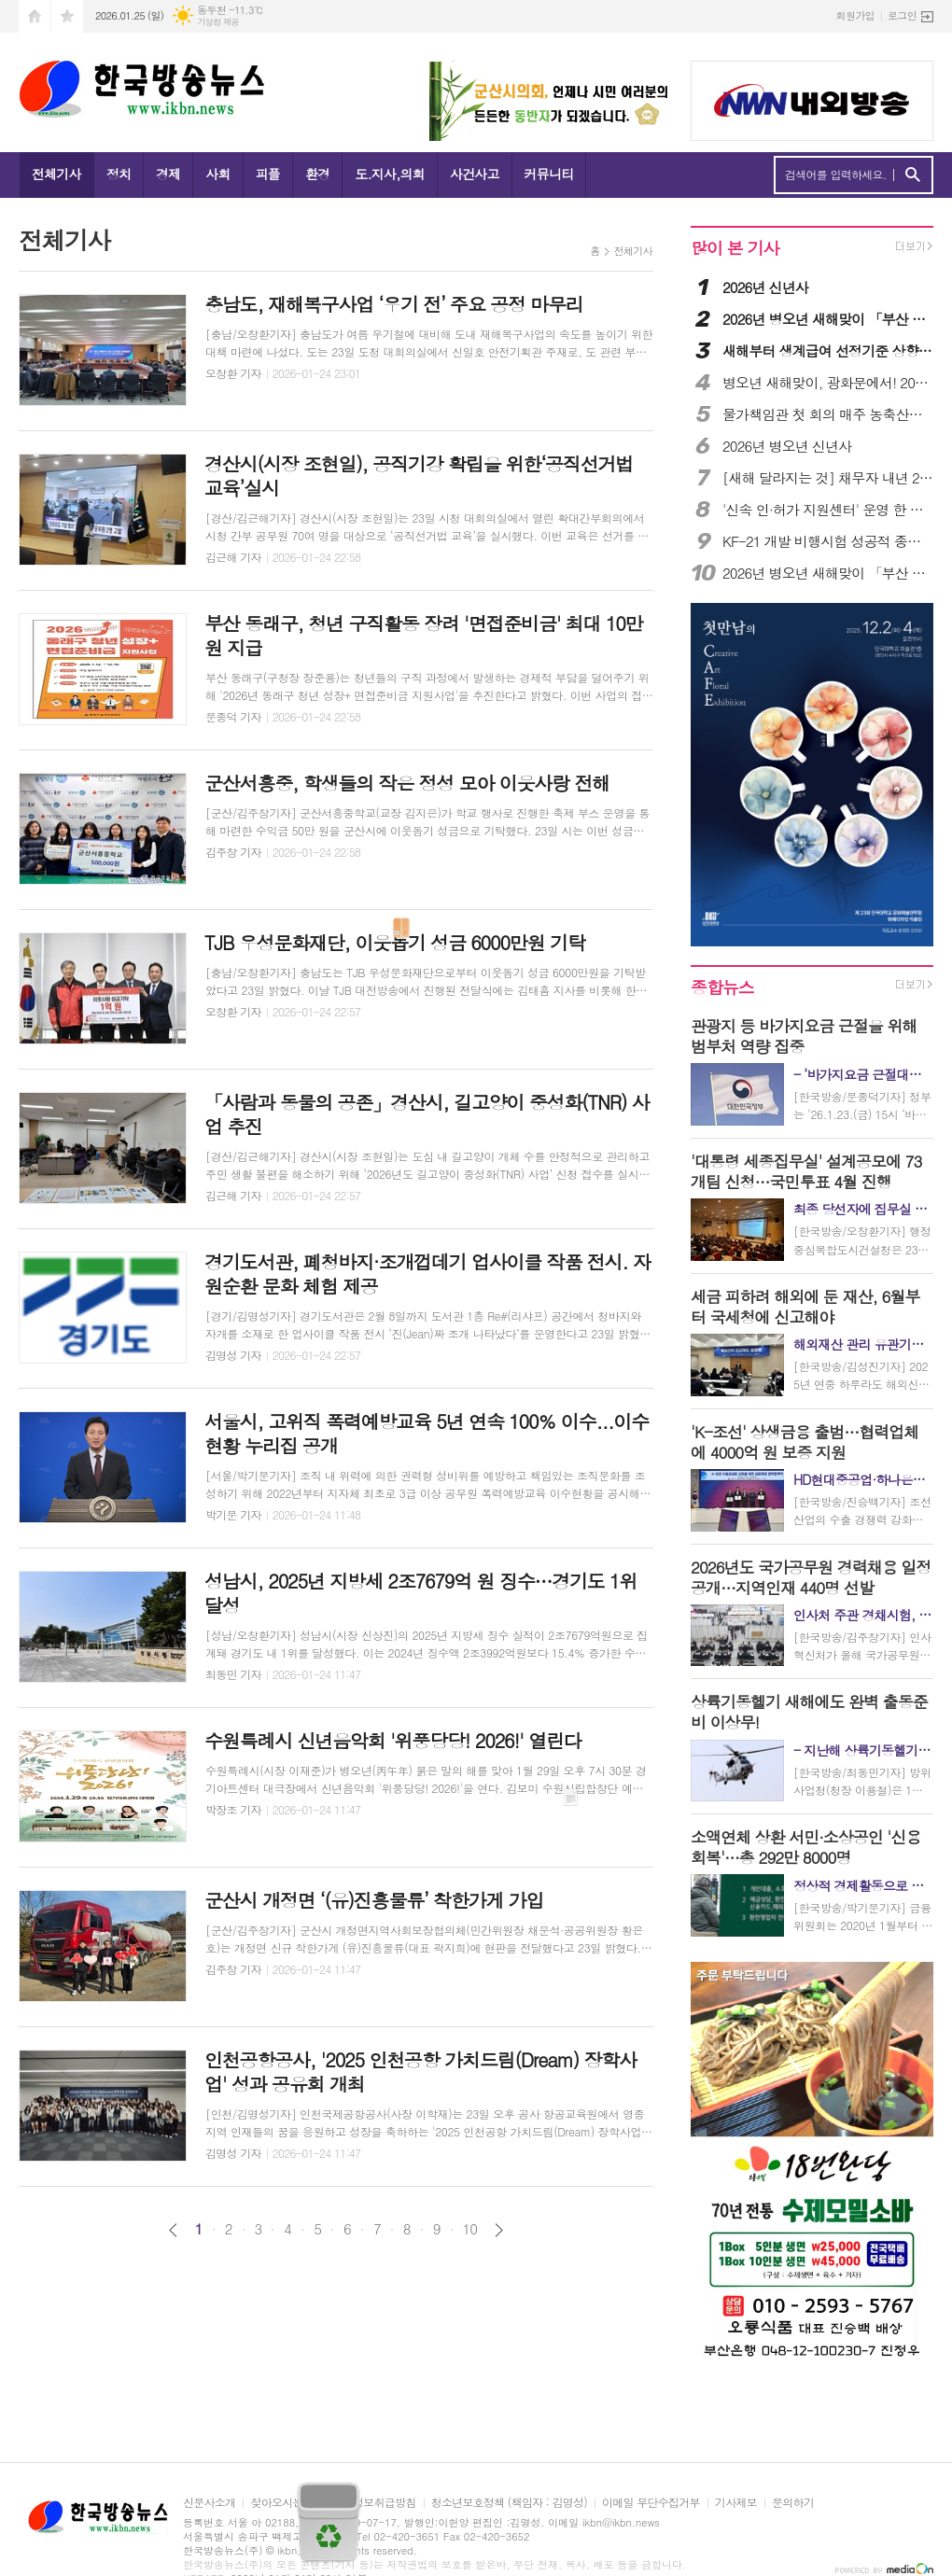 The height and width of the screenshot is (2576, 952). What do you see at coordinates (401, 928) in the screenshot?
I see `a compressed archive or package file` at bounding box center [401, 928].